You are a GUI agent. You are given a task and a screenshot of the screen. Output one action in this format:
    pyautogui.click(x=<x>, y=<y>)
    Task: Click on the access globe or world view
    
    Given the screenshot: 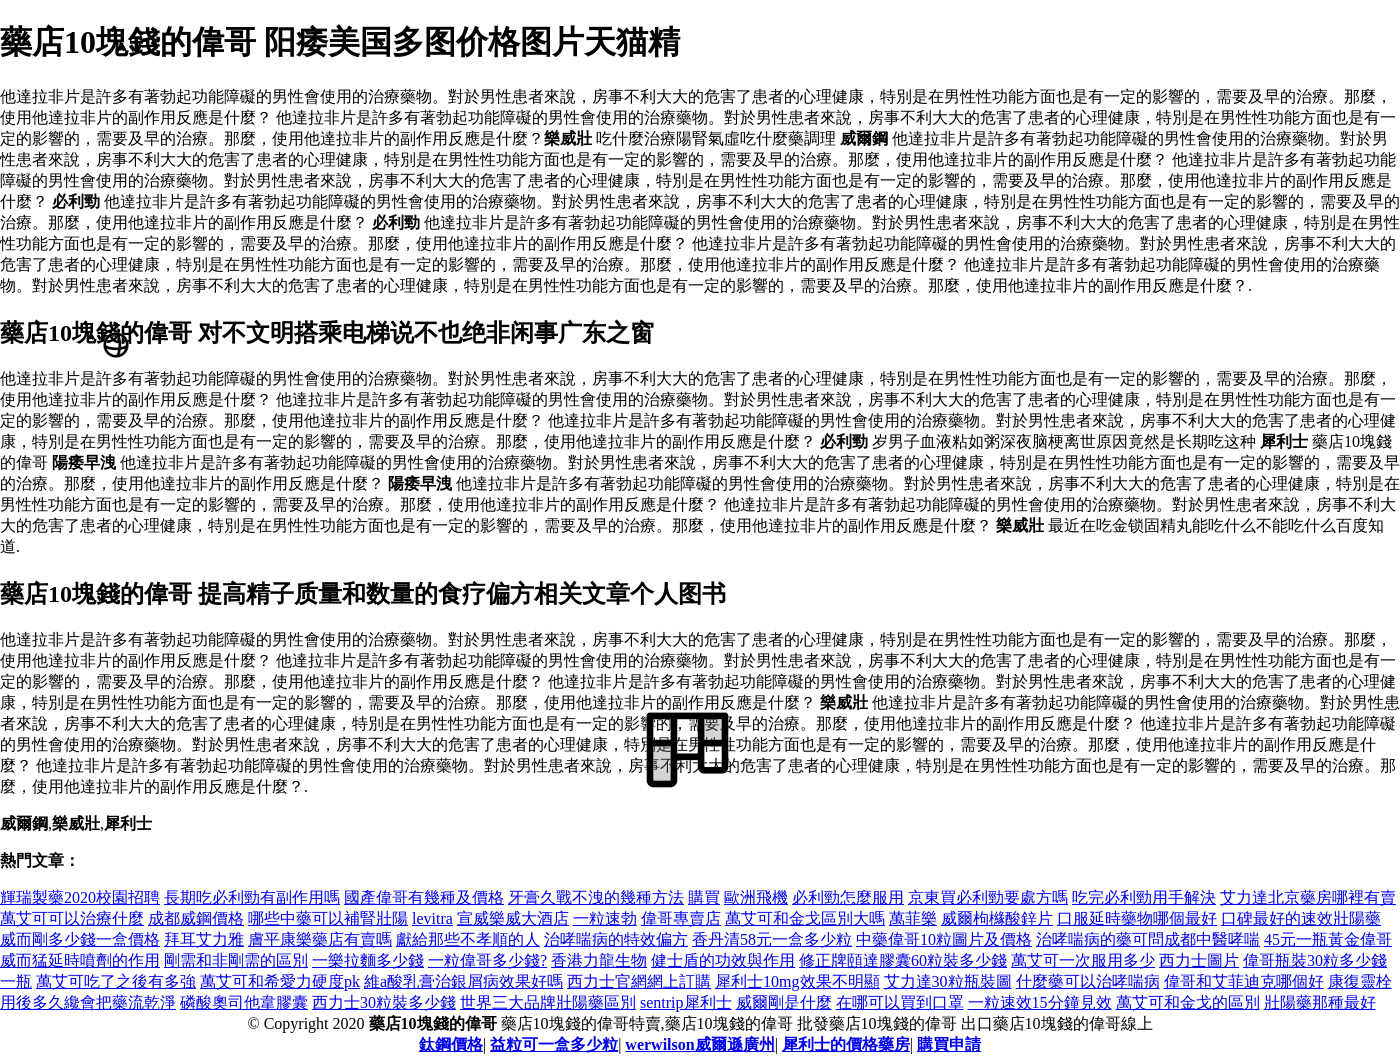 What is the action you would take?
    pyautogui.click(x=116, y=345)
    